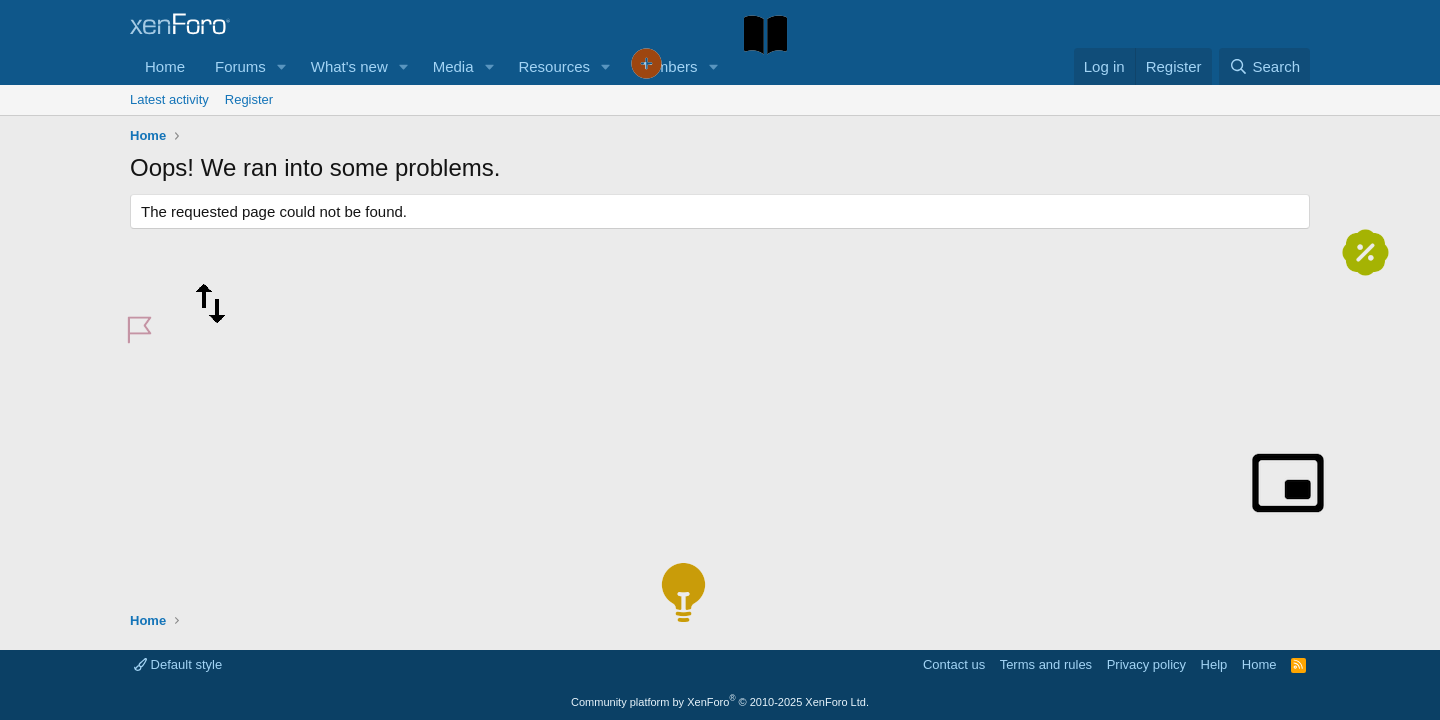 This screenshot has height=720, width=1440. I want to click on view available discounts or promotions, so click(1365, 252).